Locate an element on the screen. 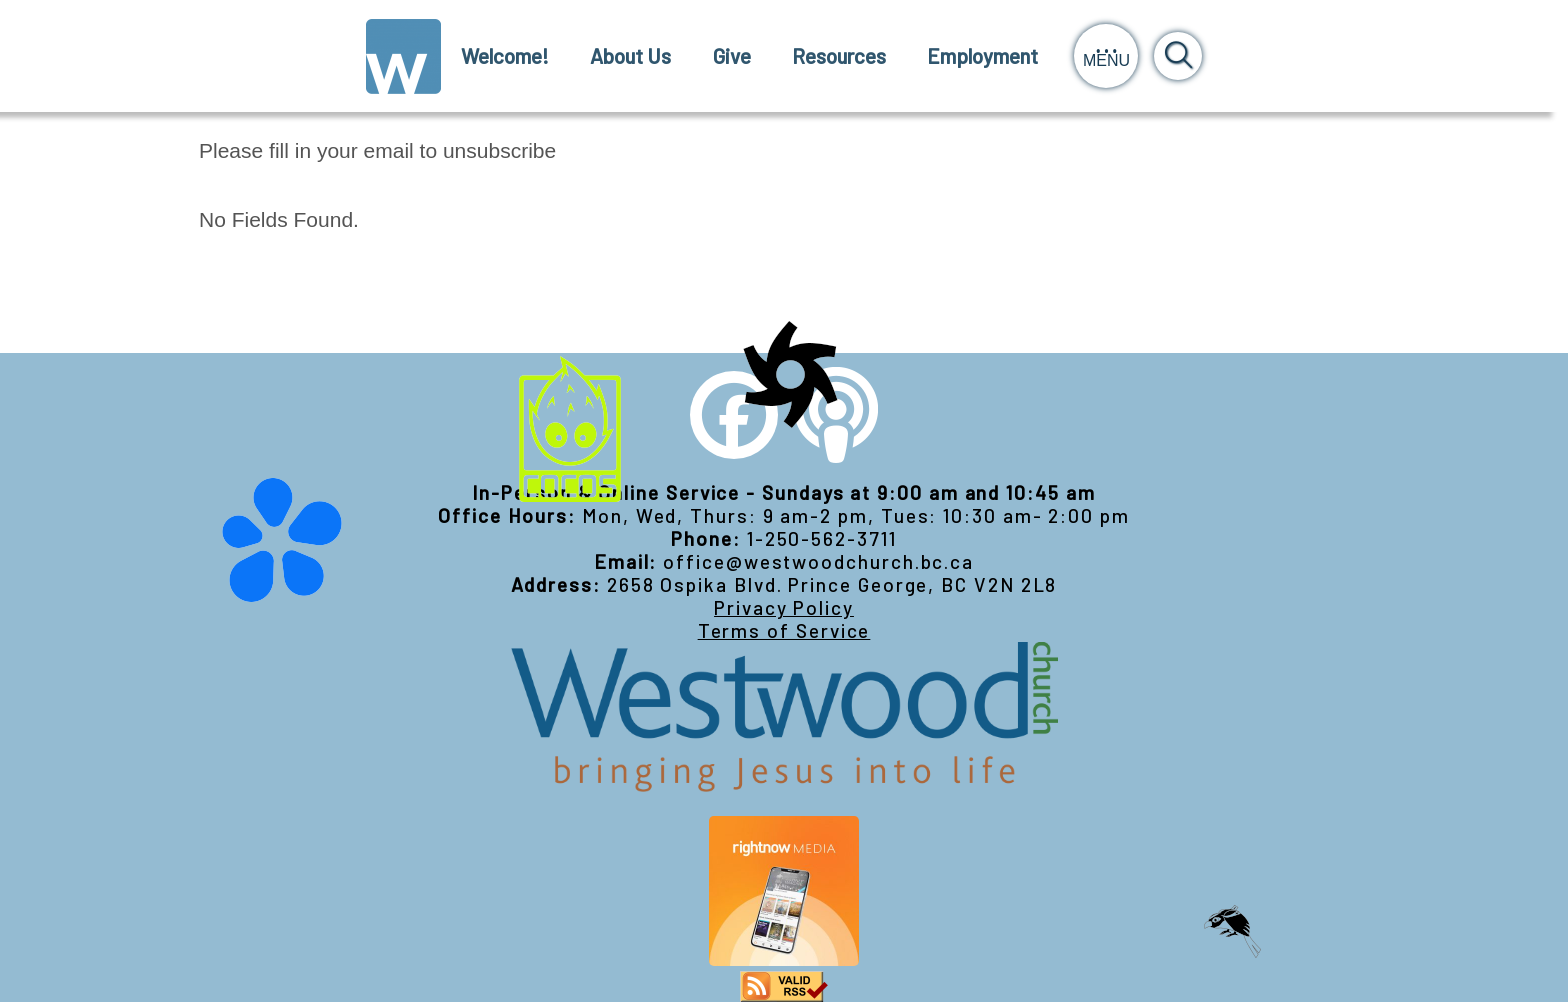  link to Gerrit code review platform is located at coordinates (1232, 931).